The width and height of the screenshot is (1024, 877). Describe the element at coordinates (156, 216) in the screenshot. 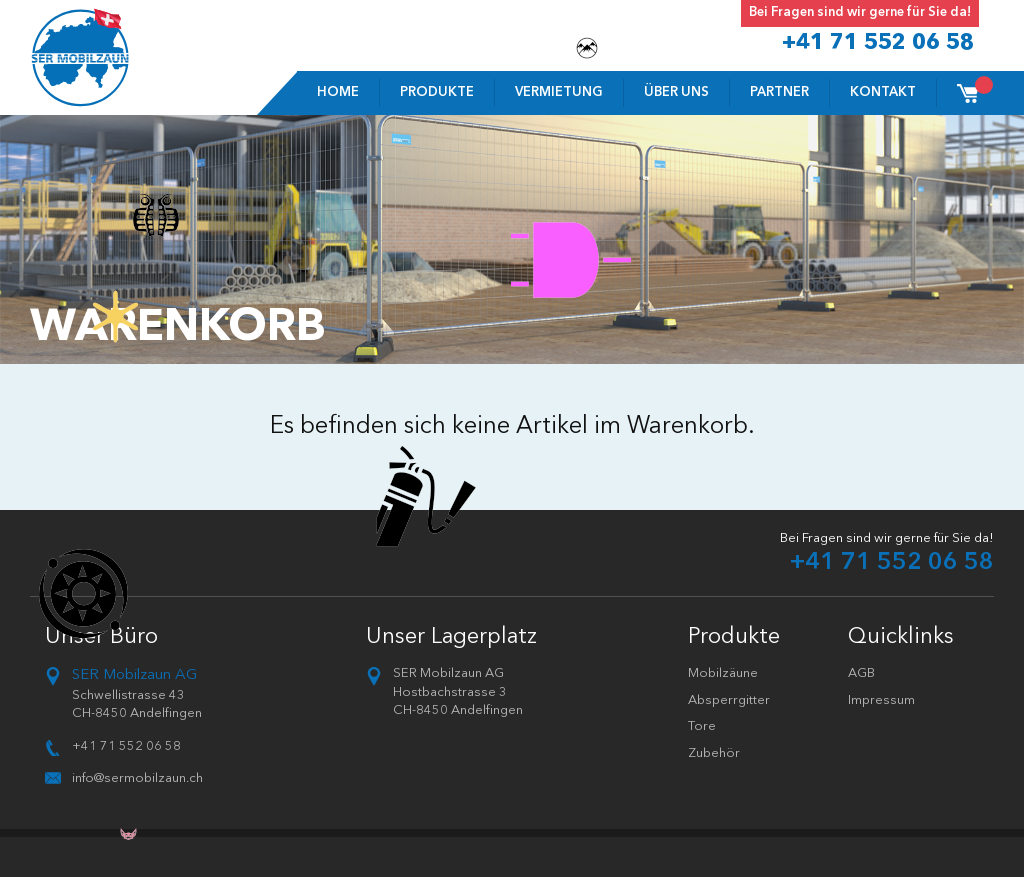

I see `decorative tribal or ethnic design element` at that location.